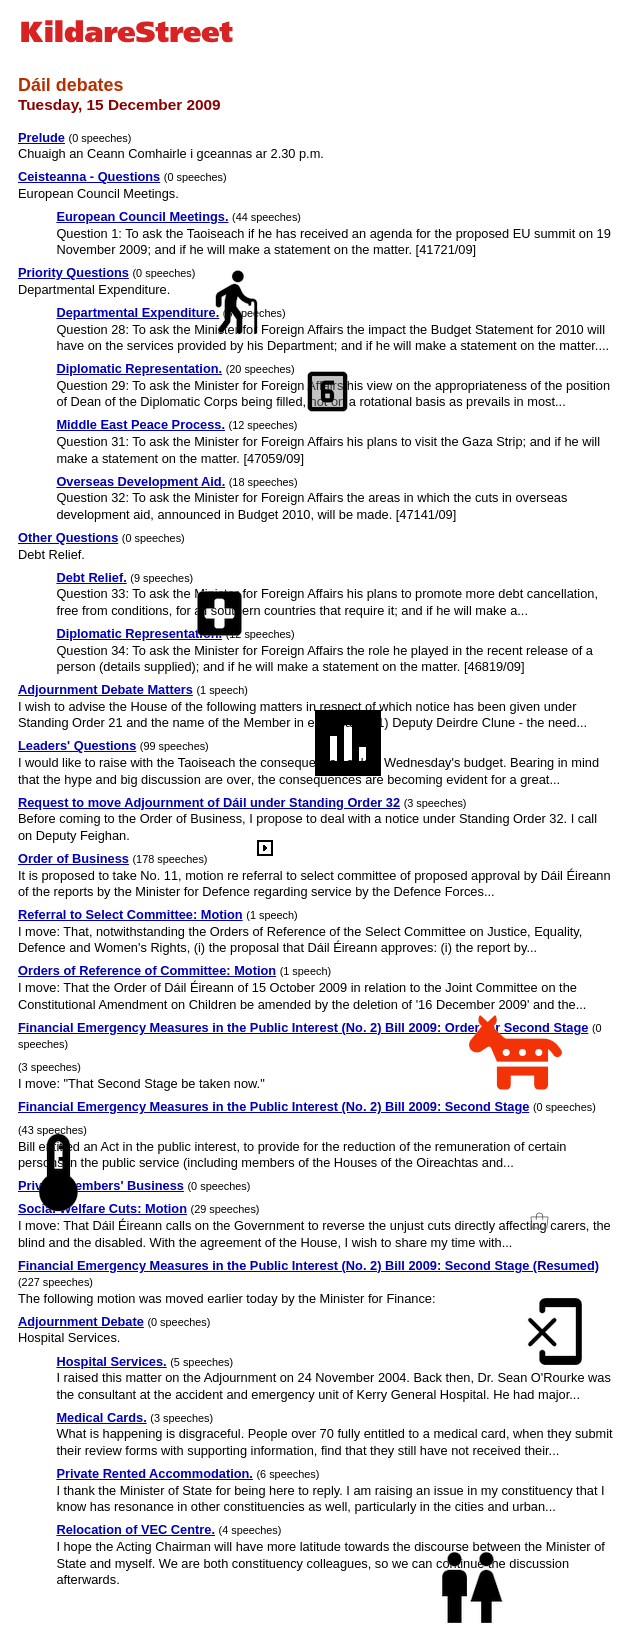 This screenshot has height=1641, width=628. What do you see at coordinates (327, 391) in the screenshot?
I see `select option number 6` at bounding box center [327, 391].